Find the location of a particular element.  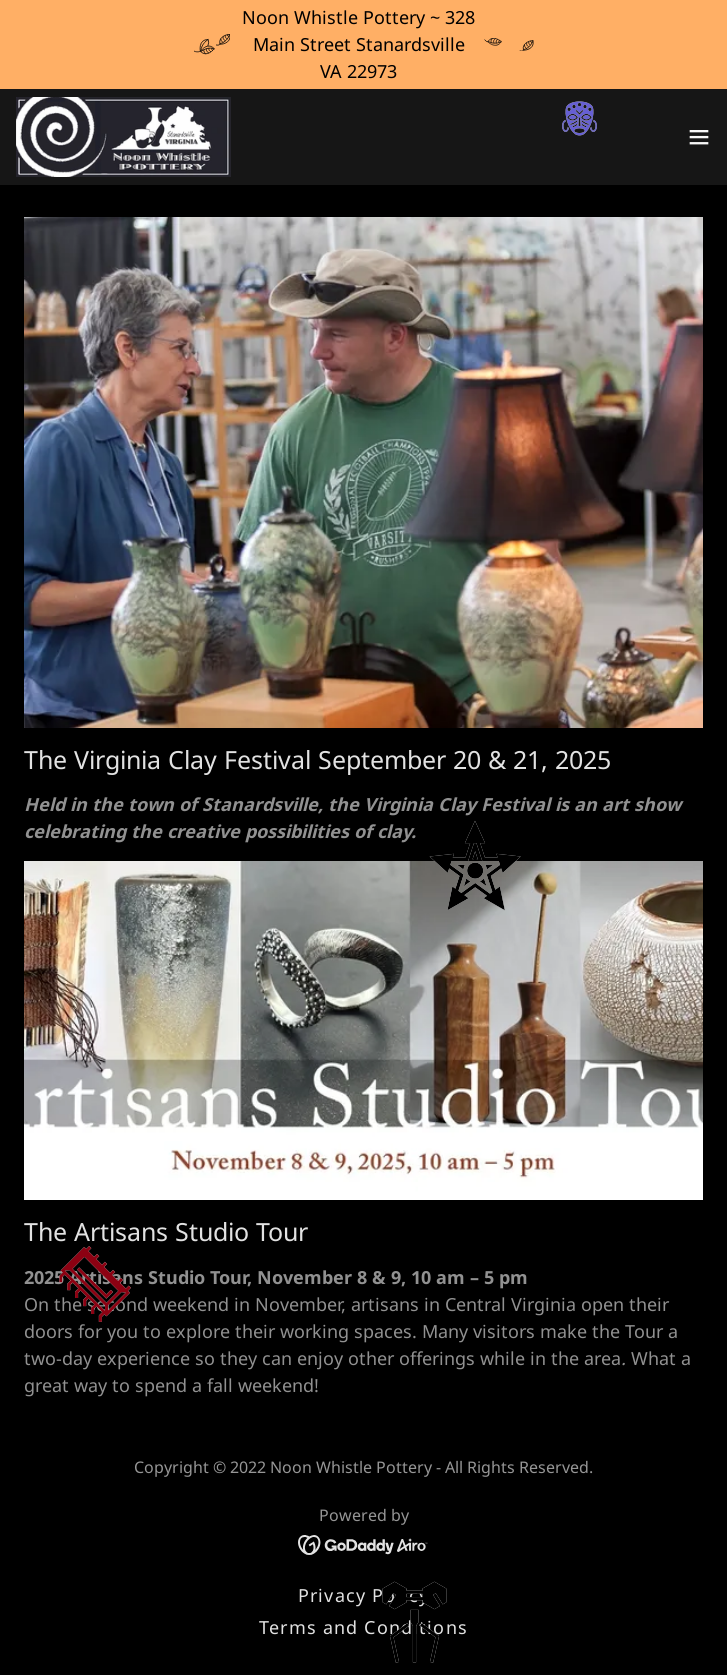

level up or rank promotion indicator is located at coordinates (475, 866).